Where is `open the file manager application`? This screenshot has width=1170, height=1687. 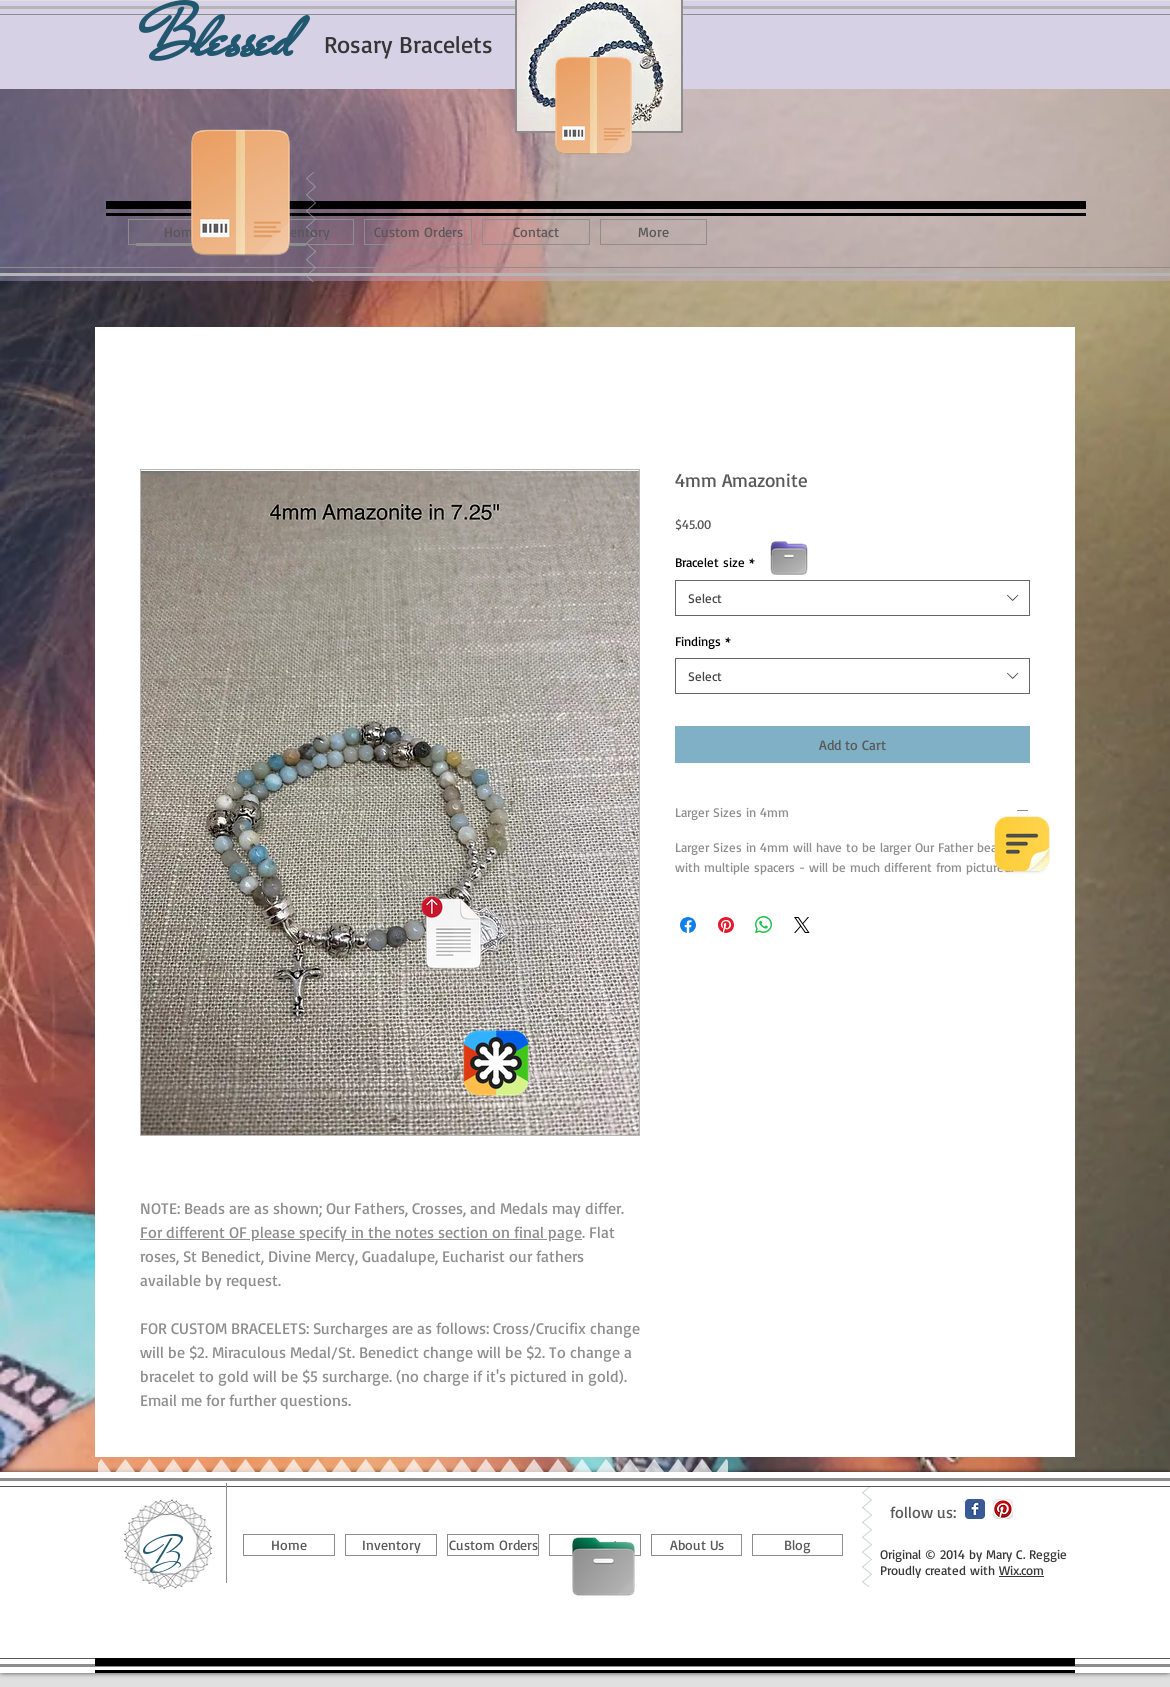 open the file manager application is located at coordinates (603, 1566).